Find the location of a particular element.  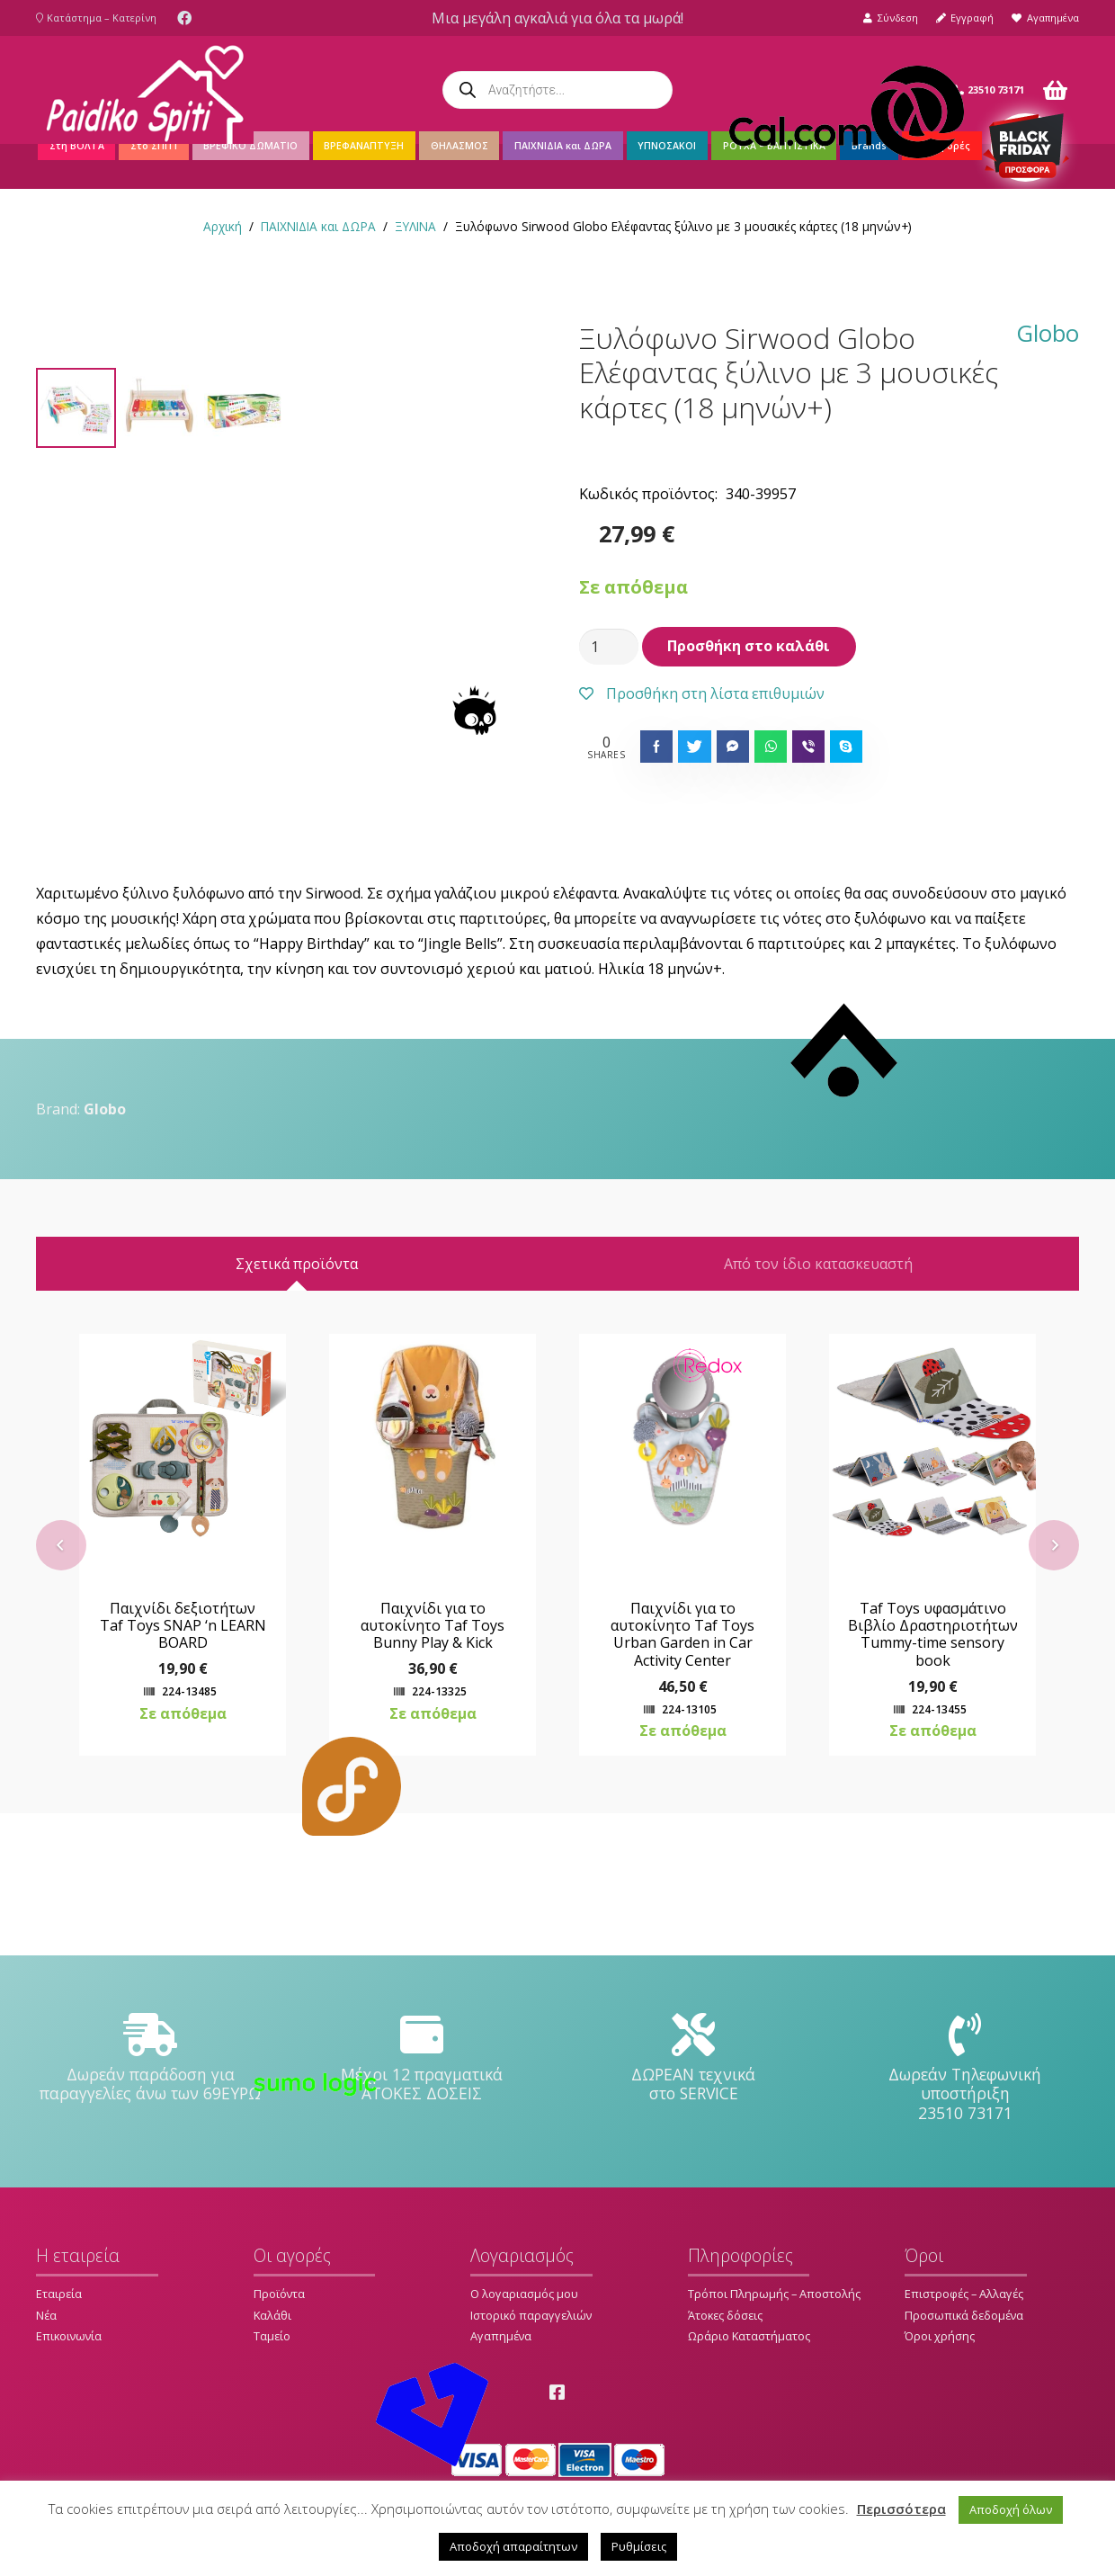

redox healthcare data platform logo is located at coordinates (708, 1365).